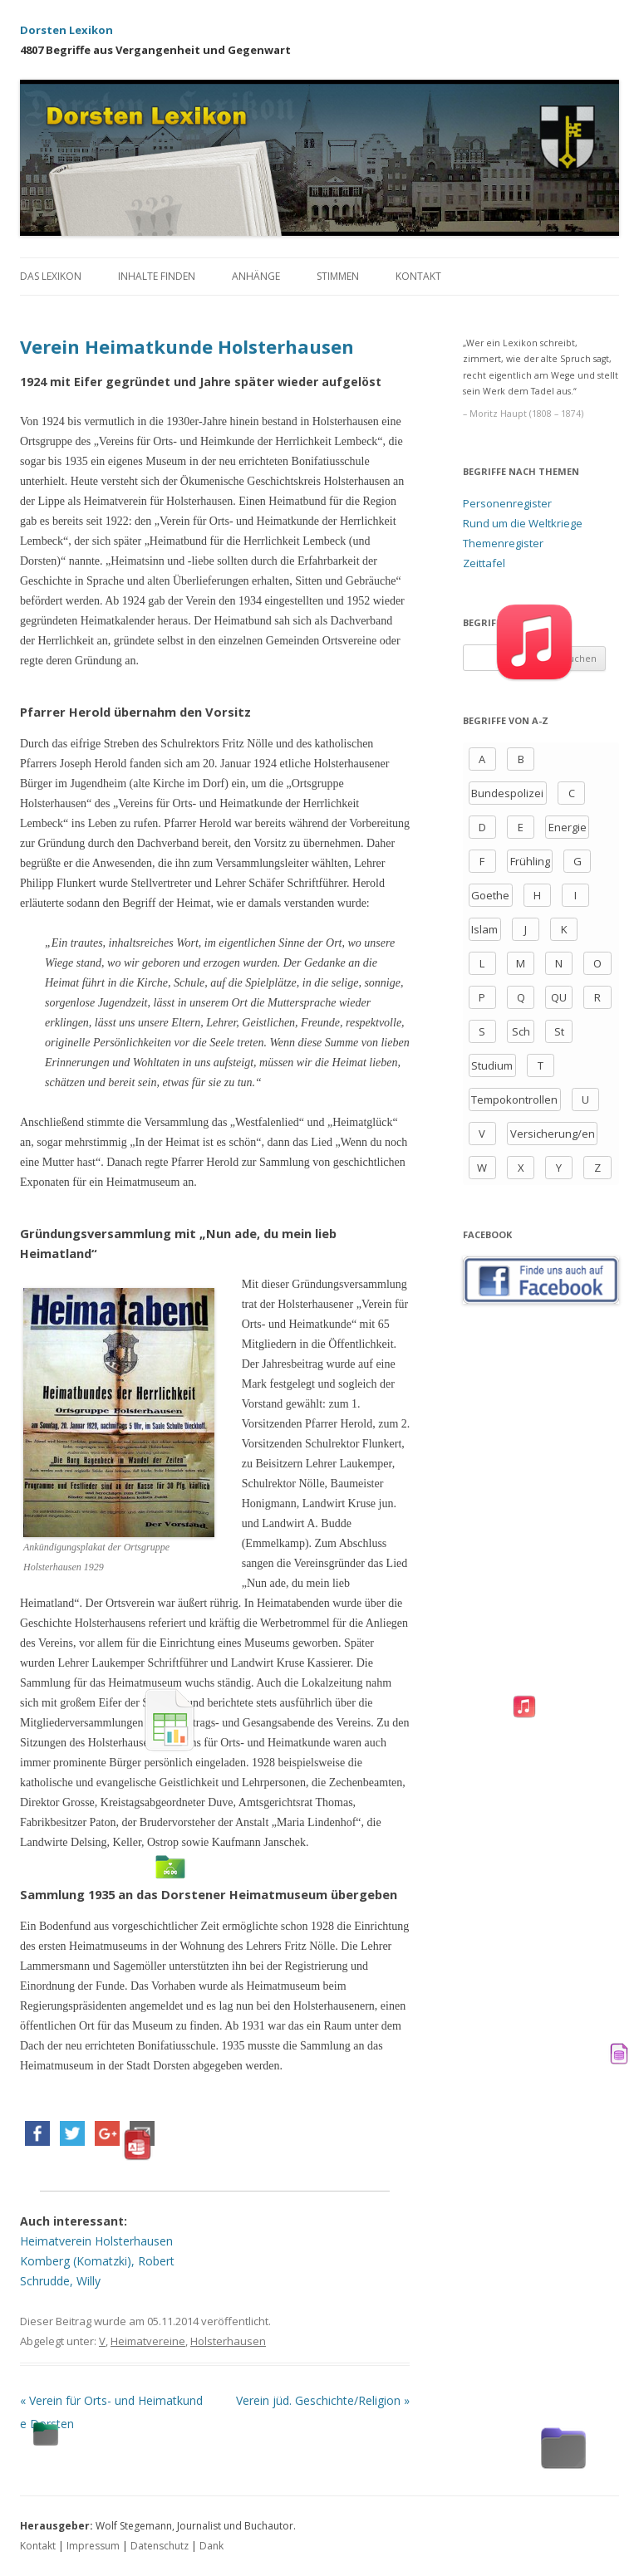  What do you see at coordinates (563, 2448) in the screenshot?
I see `open a folder or directory` at bounding box center [563, 2448].